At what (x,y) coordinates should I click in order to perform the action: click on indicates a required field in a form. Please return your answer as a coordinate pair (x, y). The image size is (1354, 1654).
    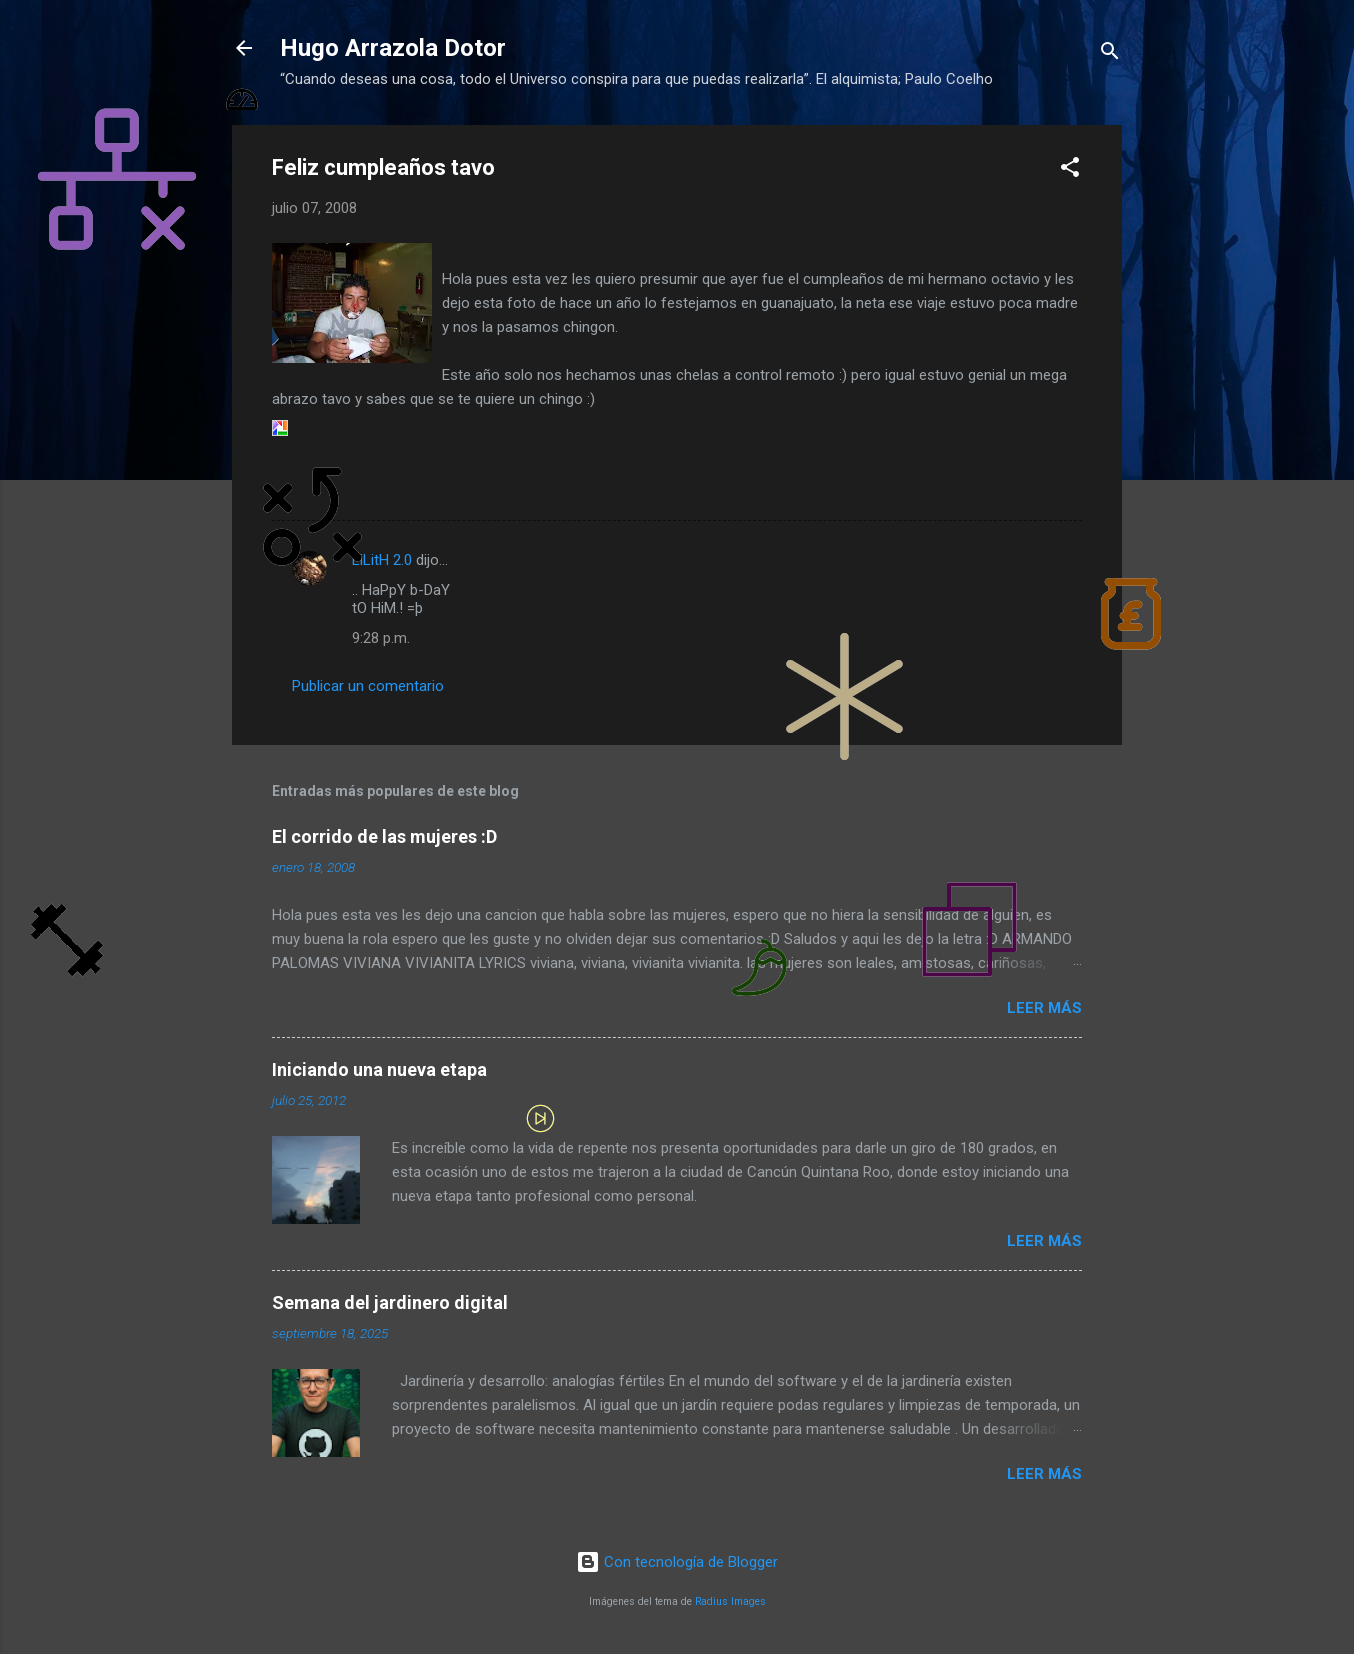
    Looking at the image, I should click on (844, 696).